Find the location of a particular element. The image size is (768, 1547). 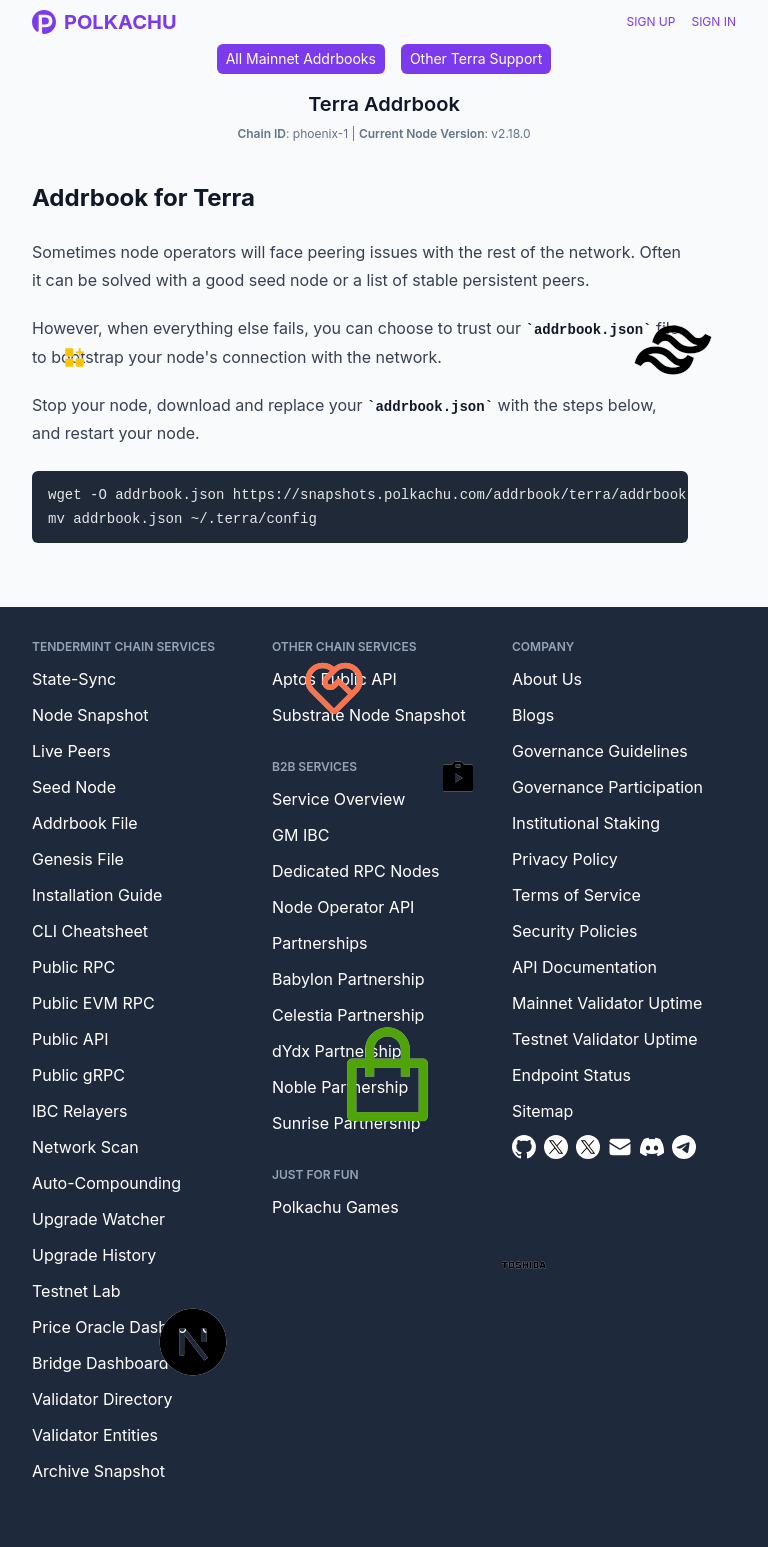

start a presentation or slideshow is located at coordinates (458, 778).